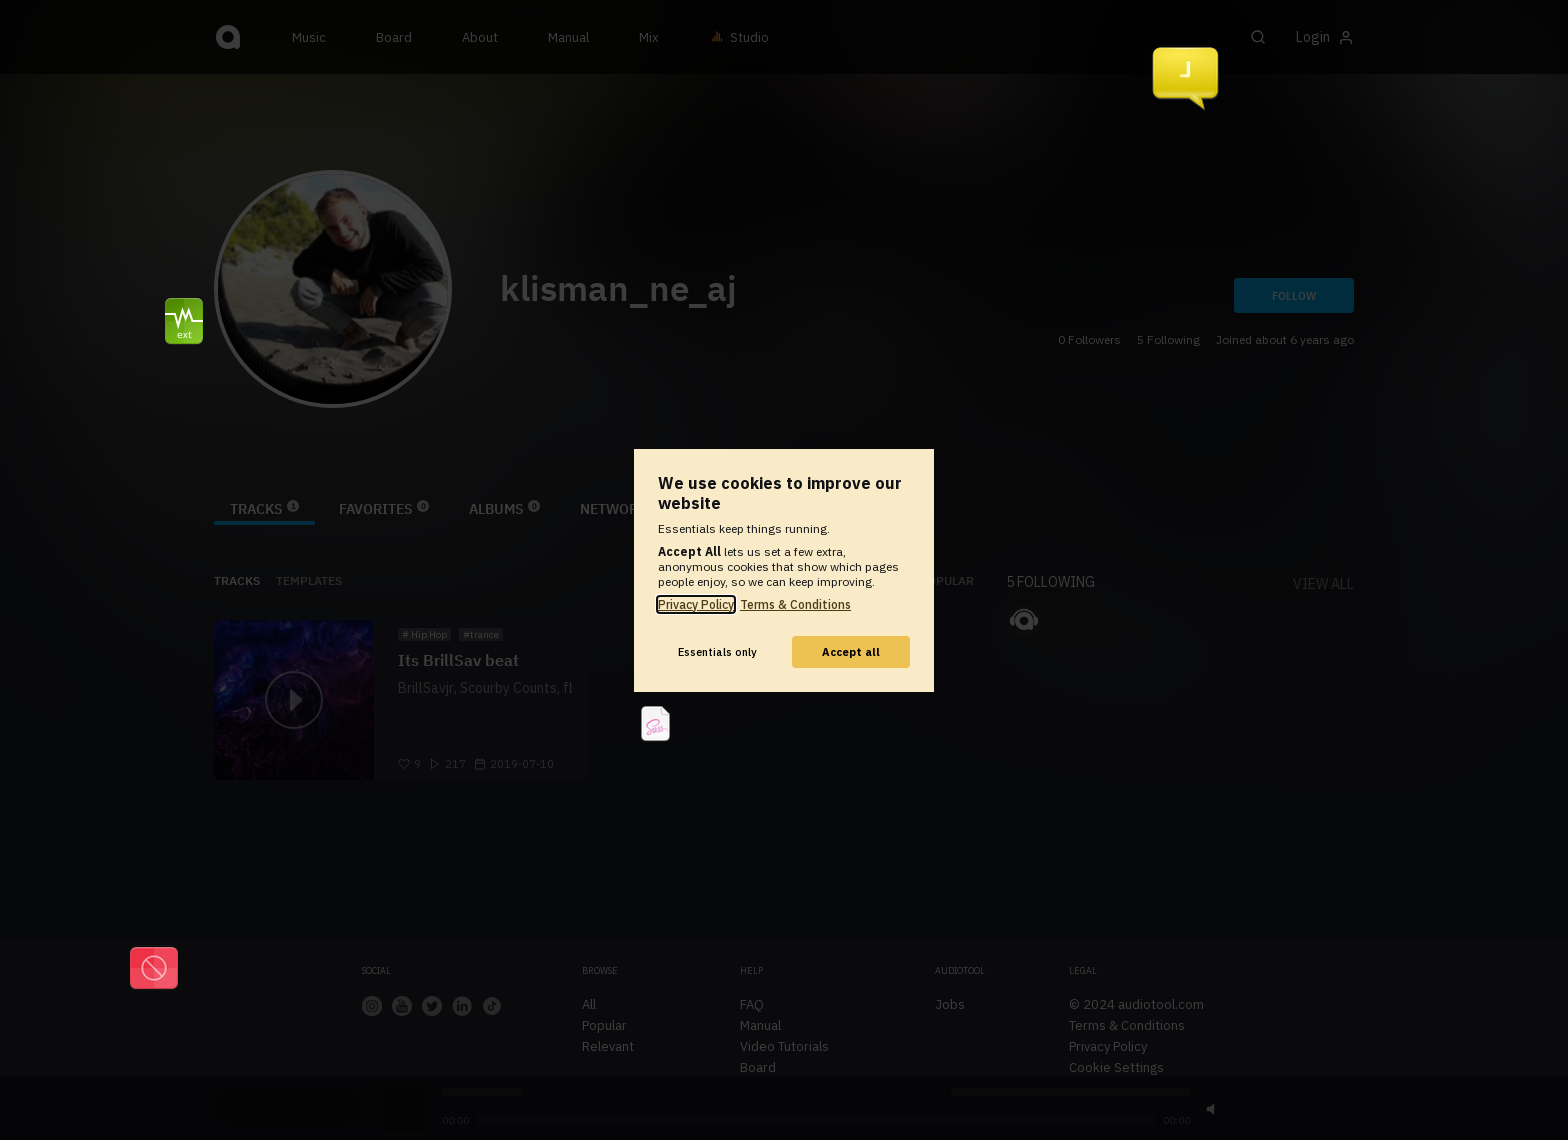 The width and height of the screenshot is (1568, 1140). I want to click on indicates a sass stylesheet file, so click(655, 723).